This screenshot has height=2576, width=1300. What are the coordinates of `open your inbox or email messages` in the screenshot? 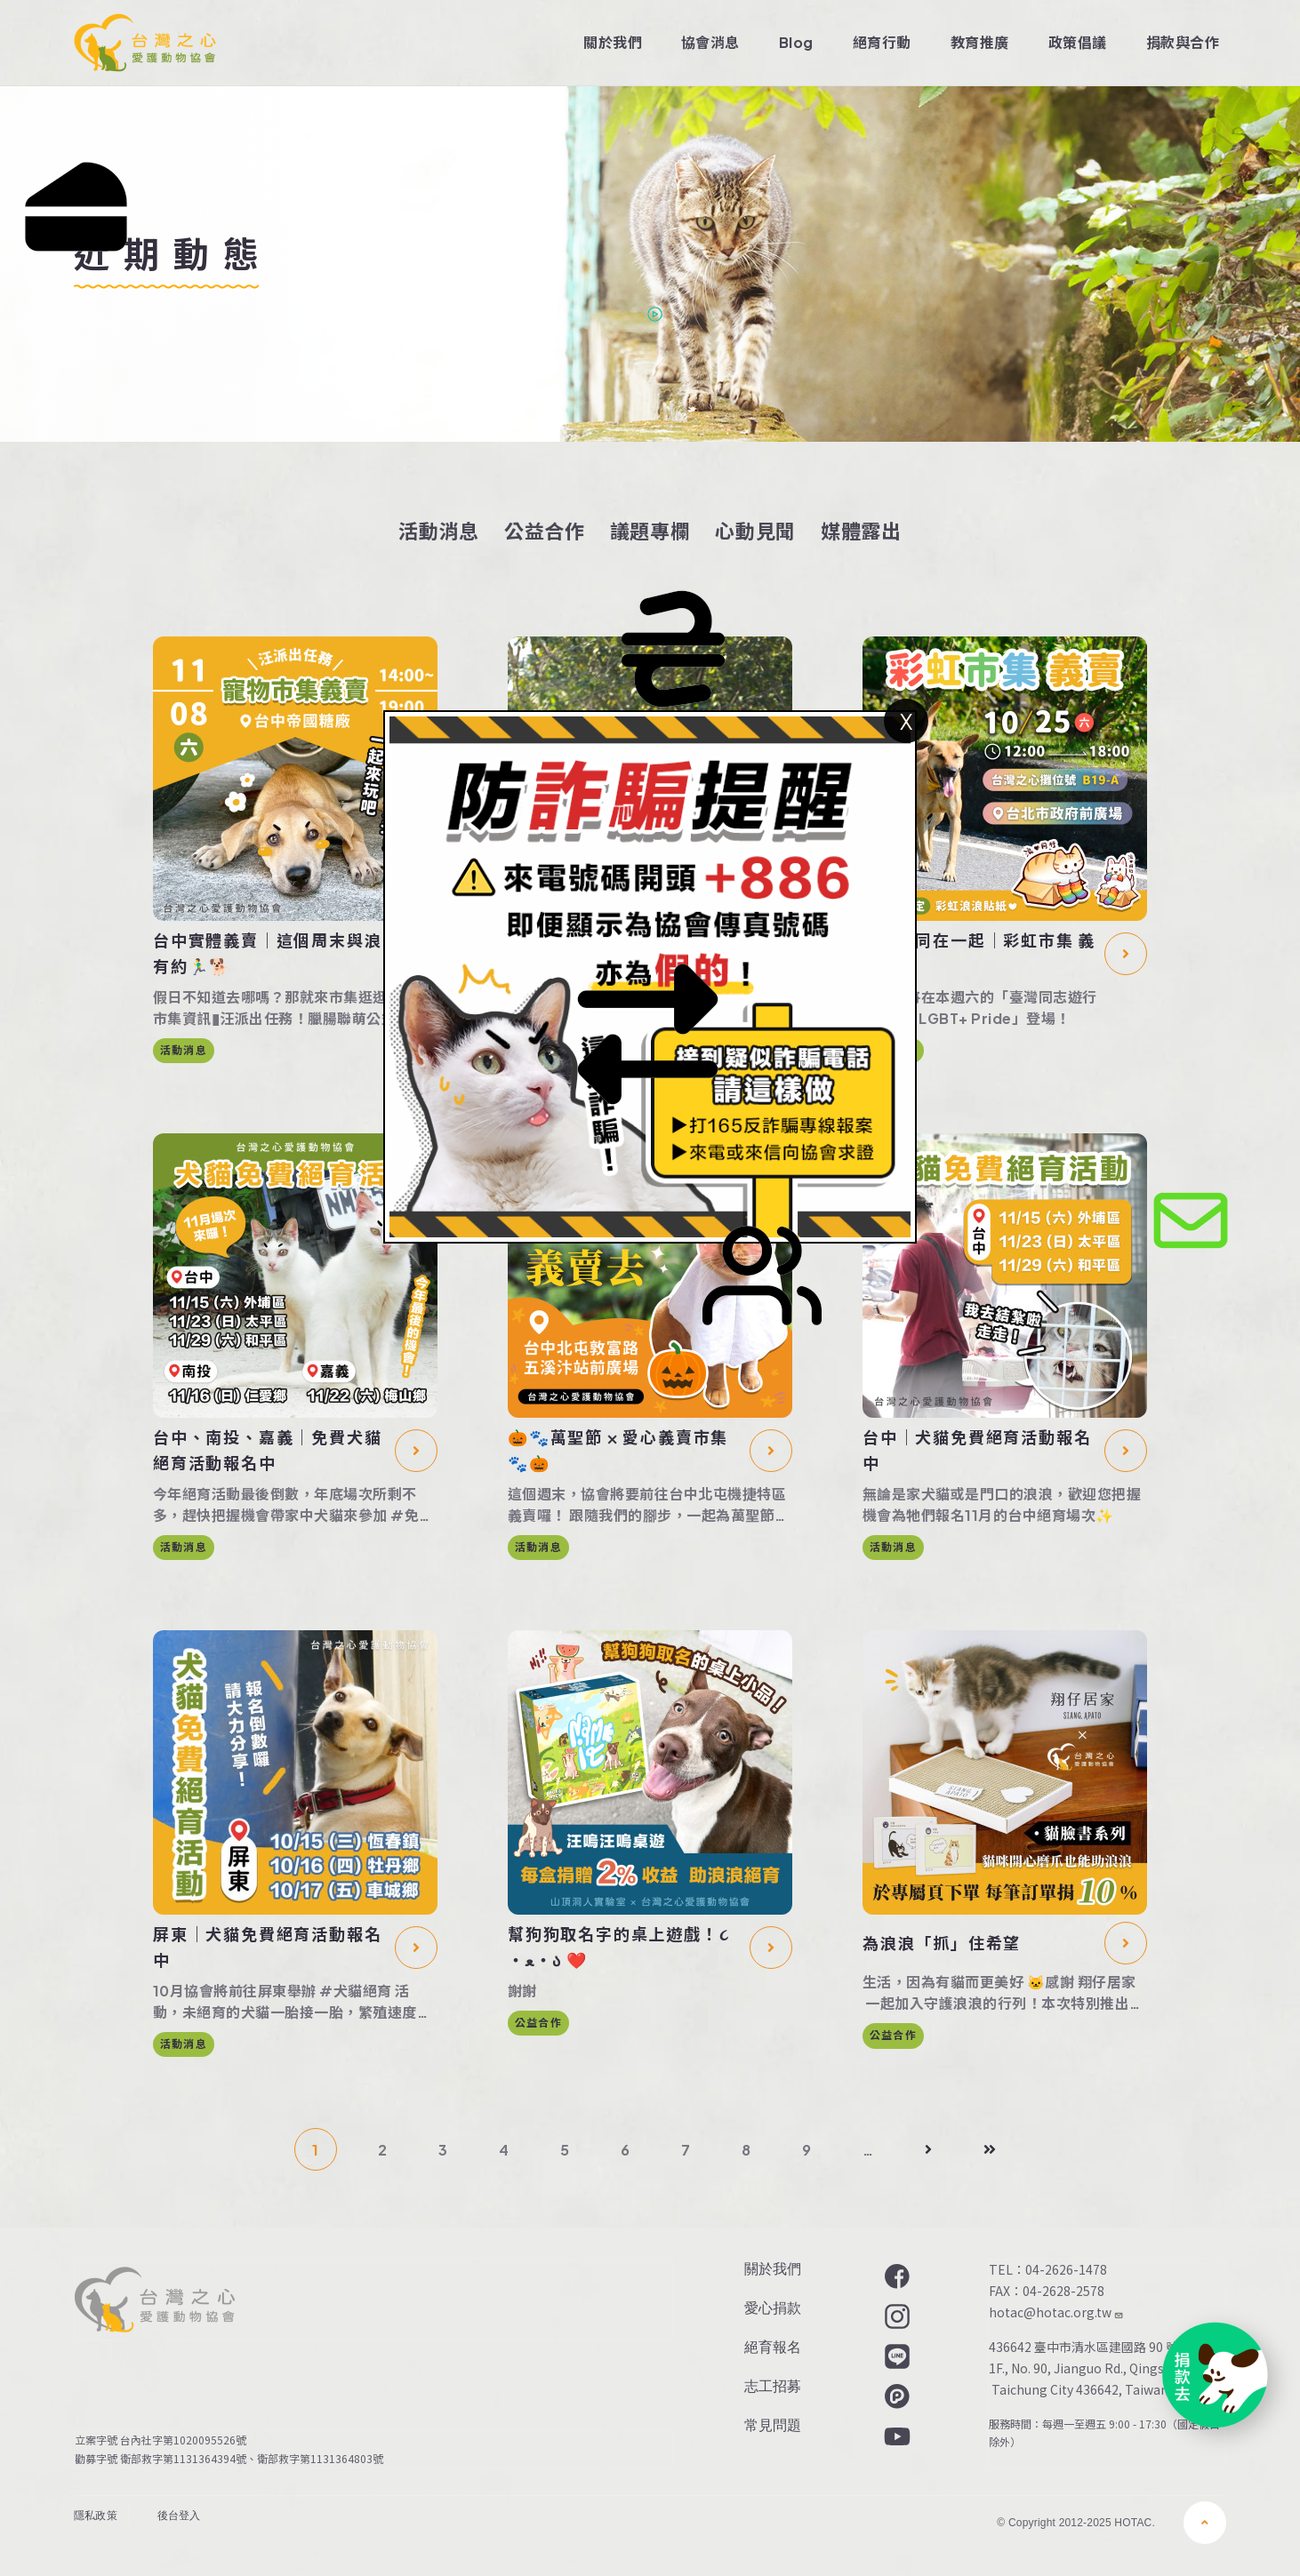 It's located at (1191, 1220).